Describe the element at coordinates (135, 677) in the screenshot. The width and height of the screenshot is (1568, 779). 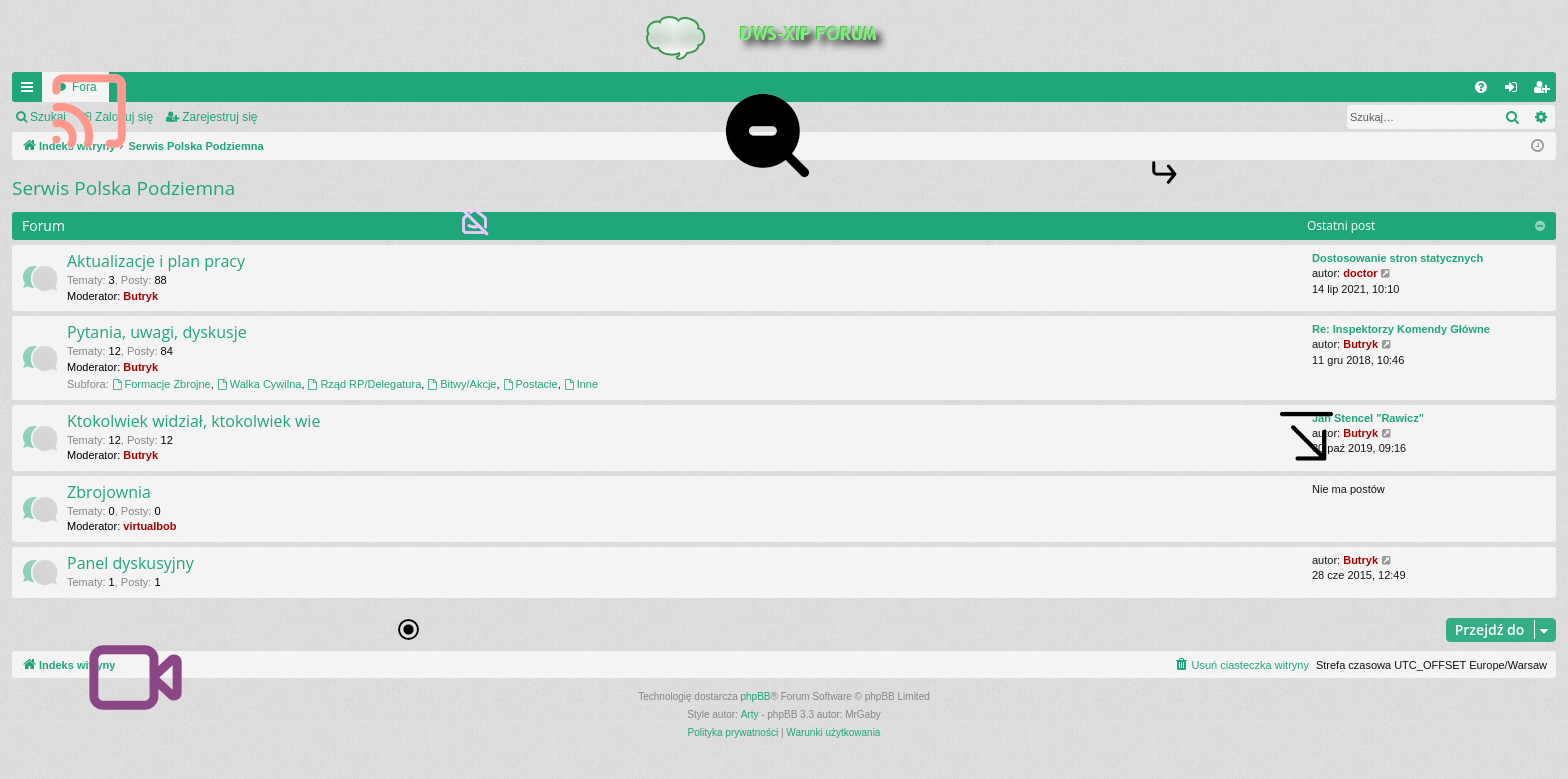
I see `start a video call` at that location.